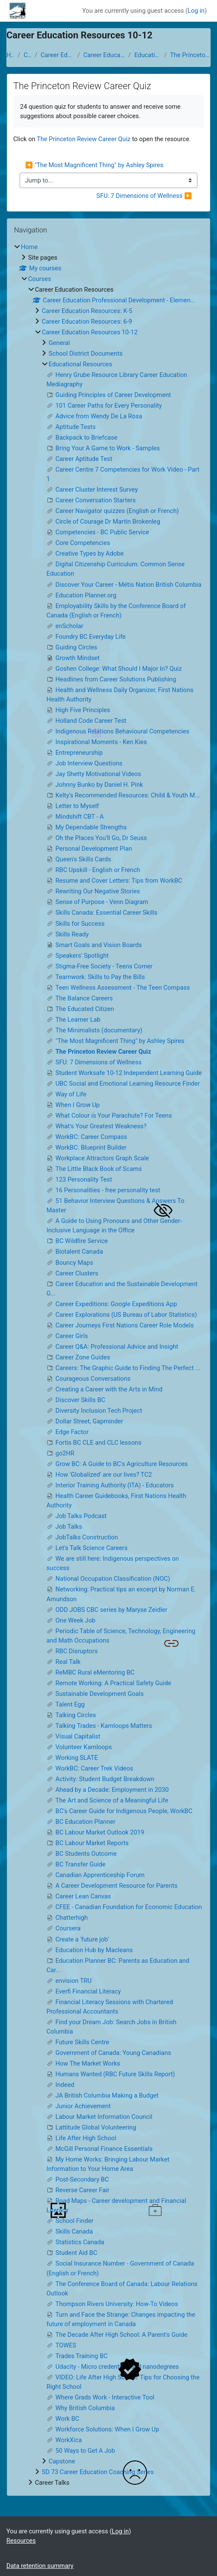 This screenshot has width=217, height=2576. Describe the element at coordinates (130, 2369) in the screenshot. I see `indicates a verified account or identity` at that location.